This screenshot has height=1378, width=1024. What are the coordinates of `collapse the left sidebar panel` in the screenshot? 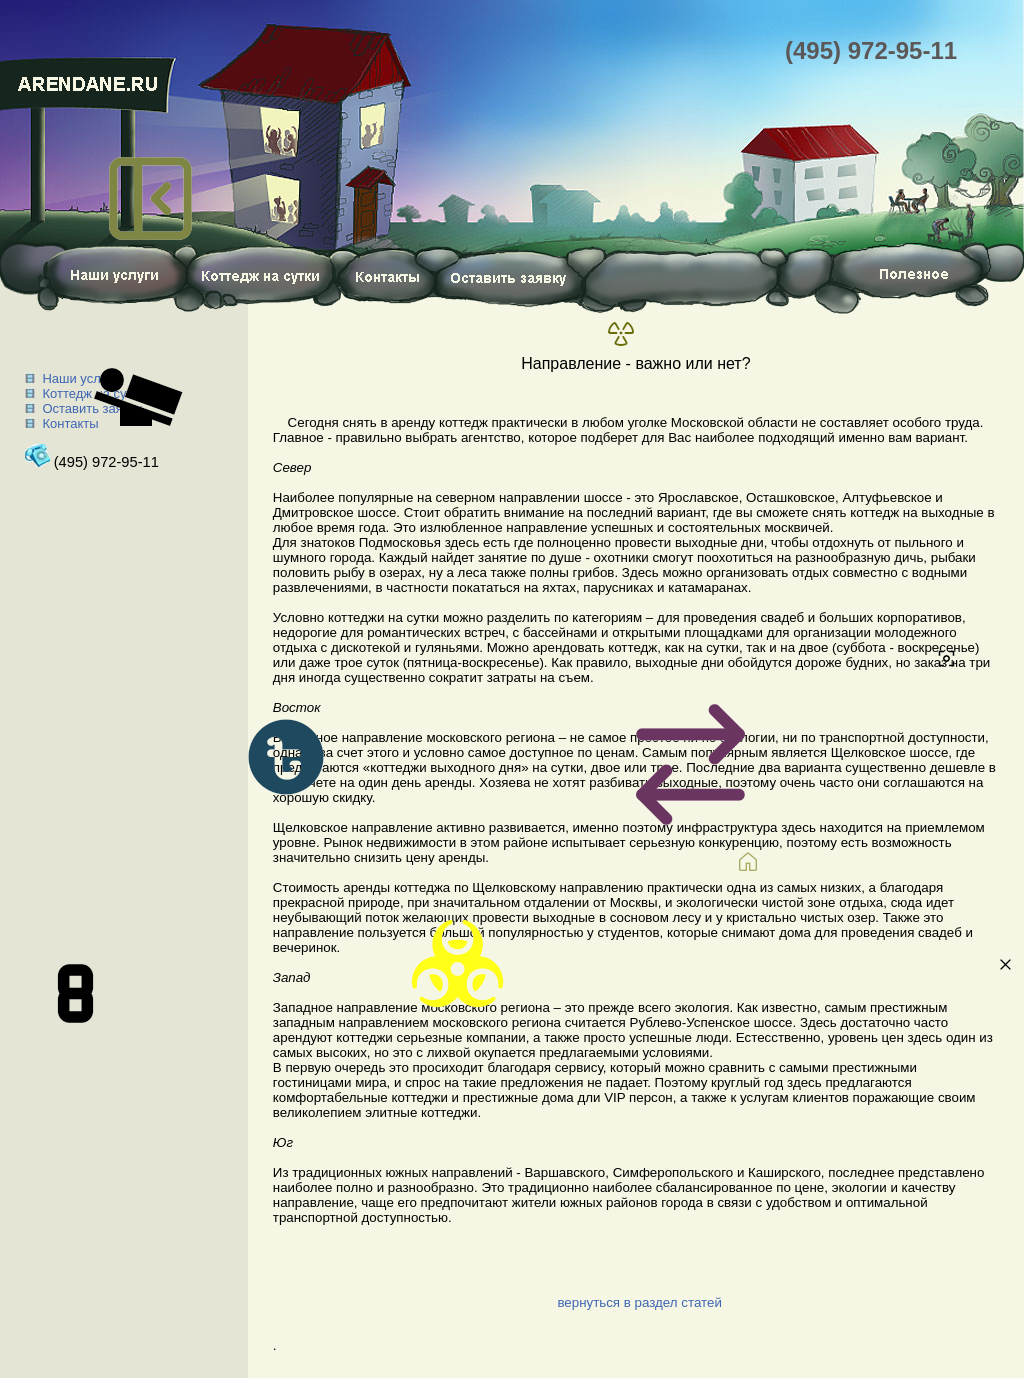 It's located at (150, 198).